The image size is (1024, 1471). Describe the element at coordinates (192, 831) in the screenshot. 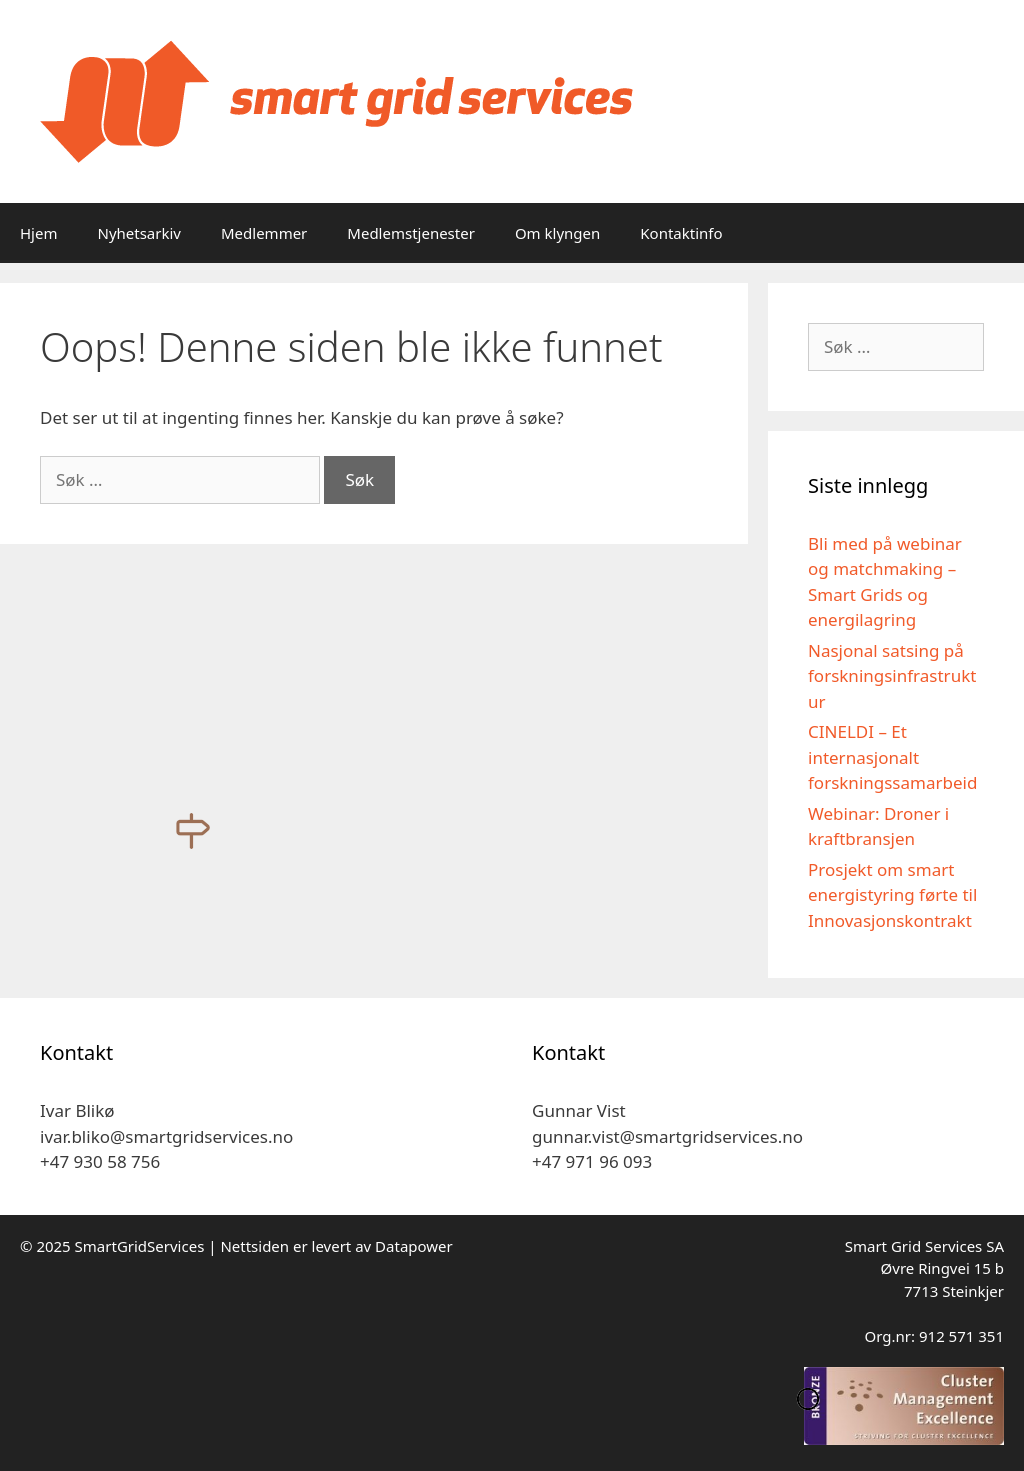

I see `view project milestones` at that location.